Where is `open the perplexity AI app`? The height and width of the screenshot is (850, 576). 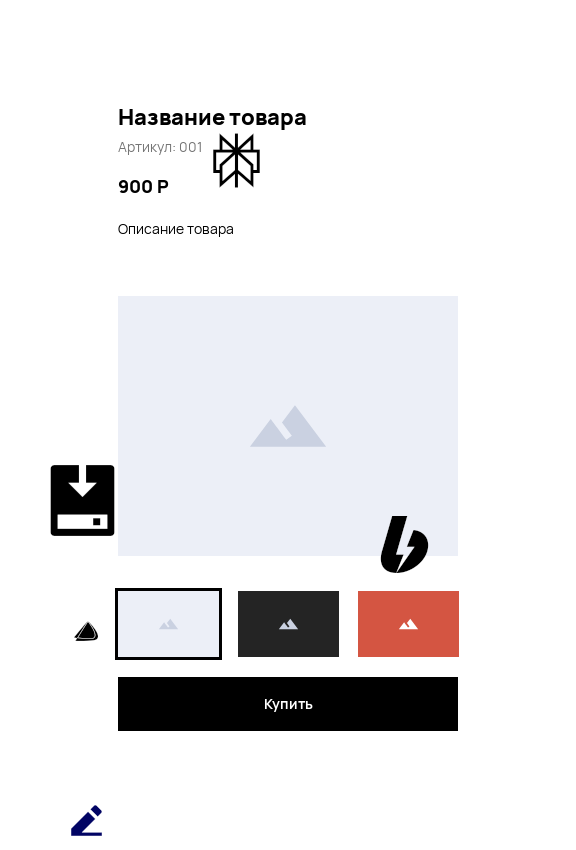
open the perplexity AI app is located at coordinates (236, 160).